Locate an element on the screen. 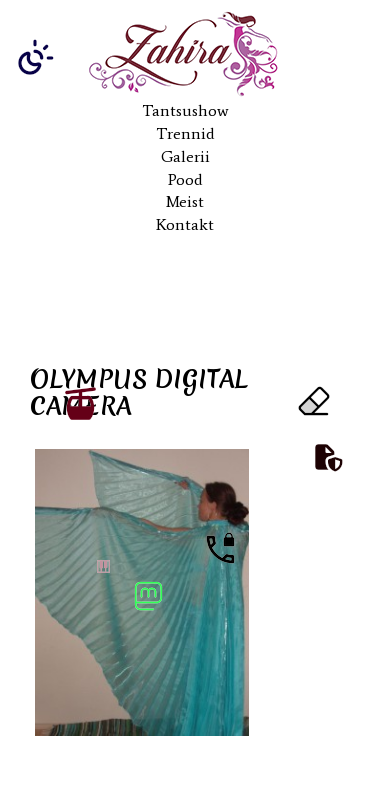 The image size is (375, 802). toggle between light and dark mode is located at coordinates (35, 58).